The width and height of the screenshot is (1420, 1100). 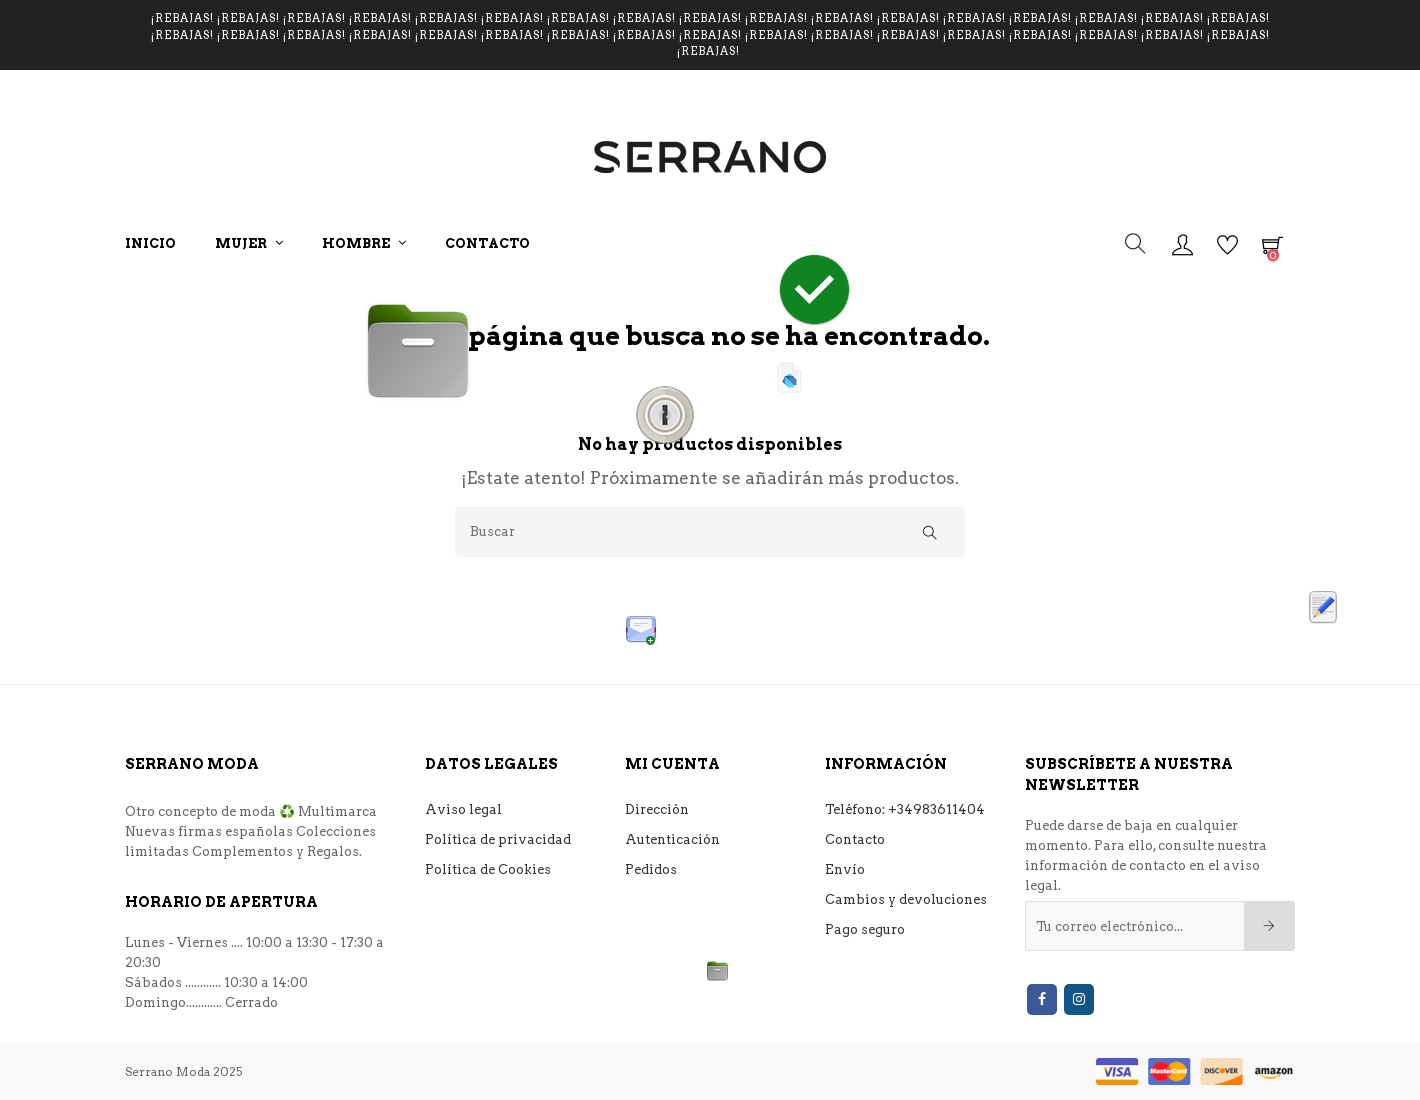 I want to click on open the file manager app, so click(x=418, y=351).